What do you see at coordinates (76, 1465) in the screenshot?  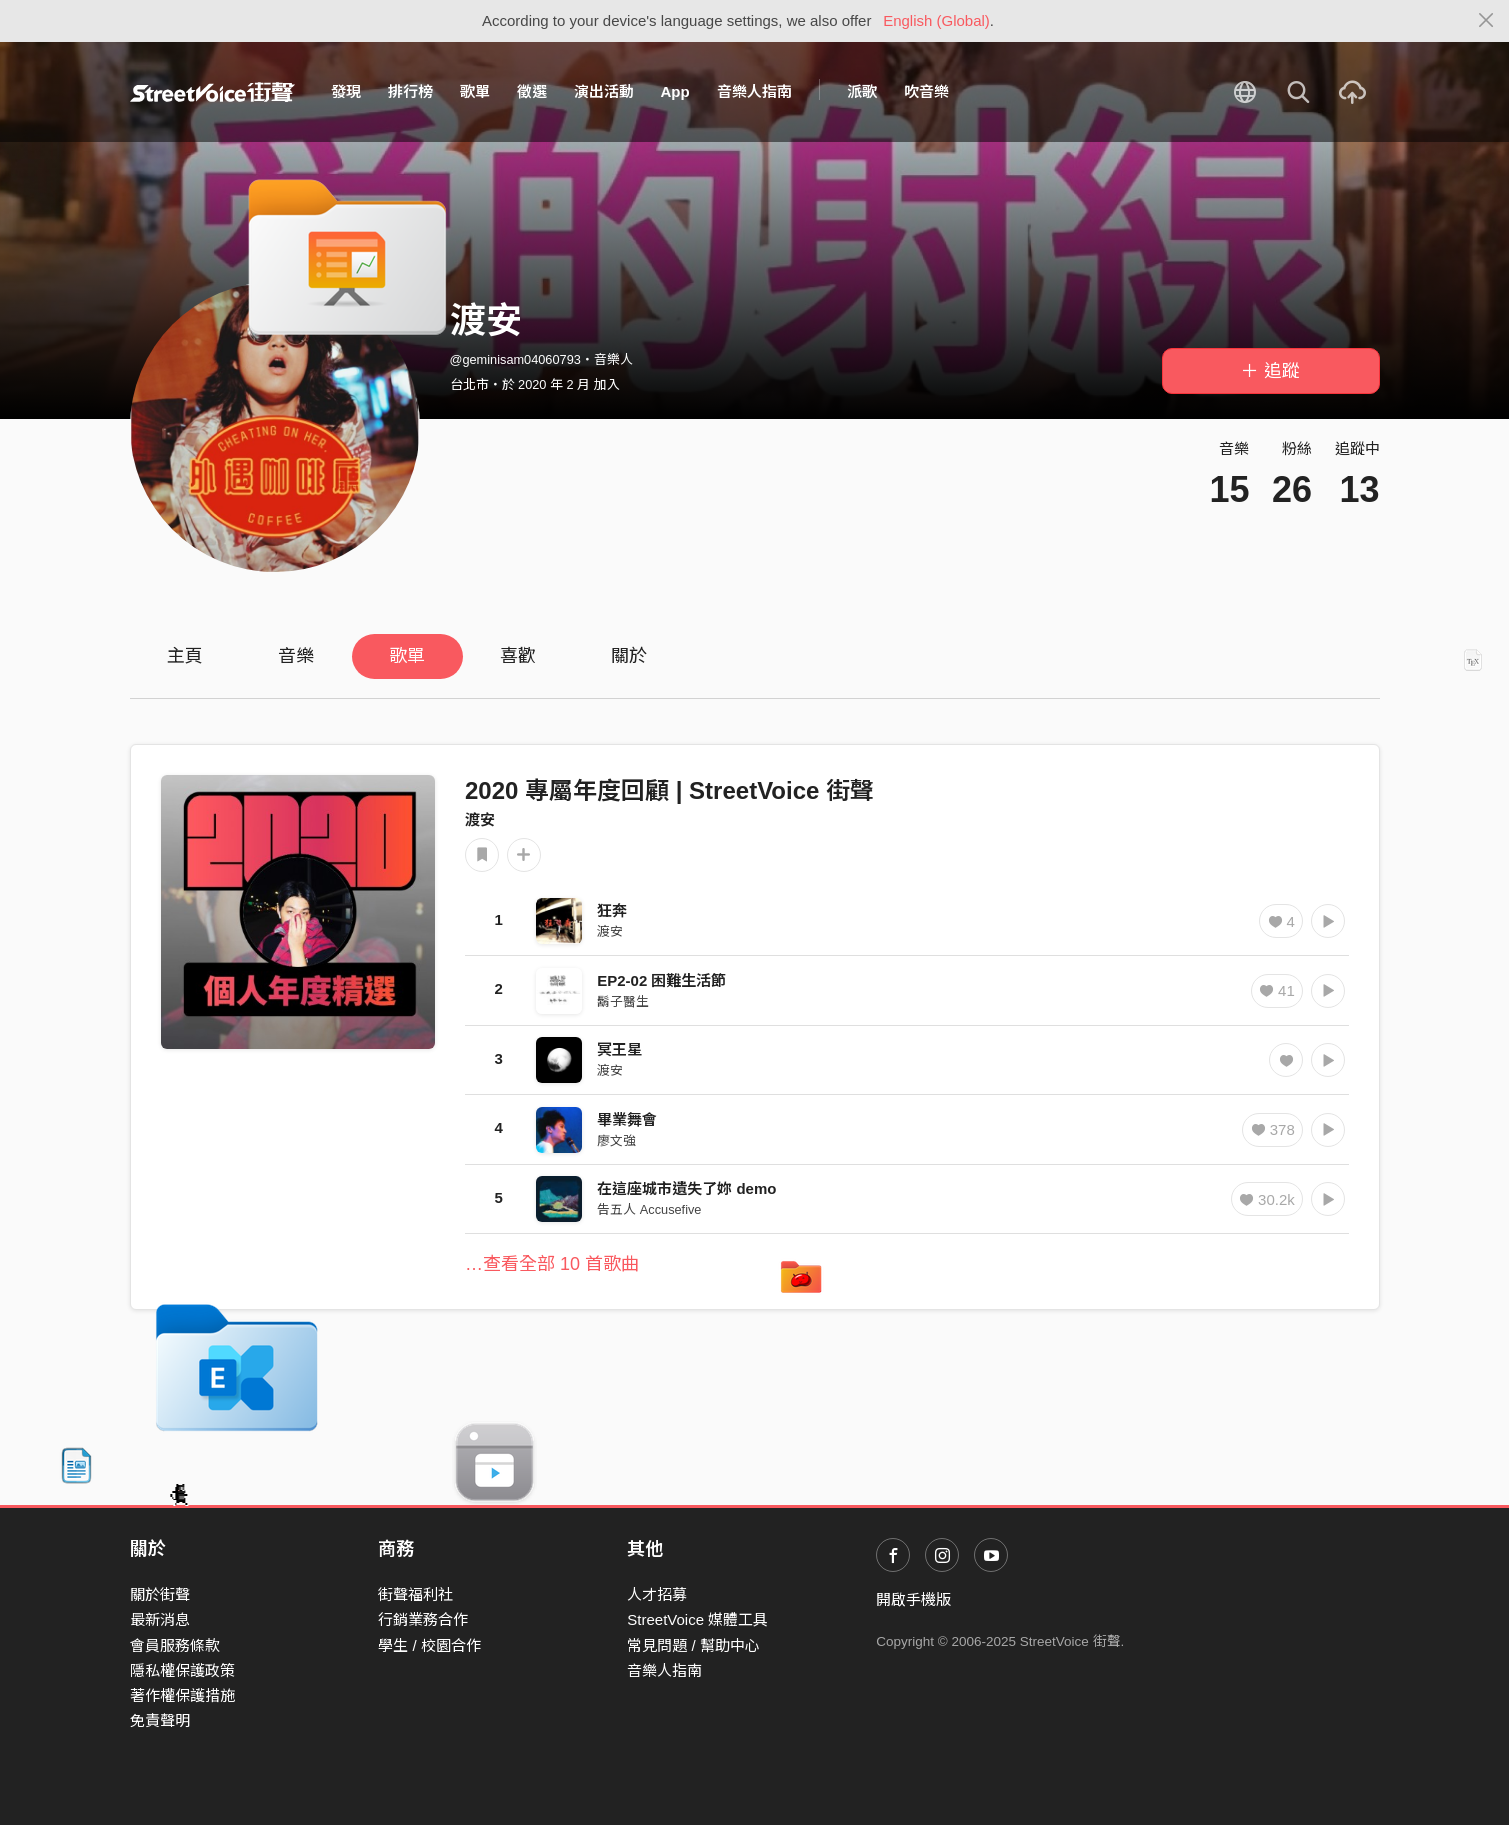 I see `open a text document template file` at bounding box center [76, 1465].